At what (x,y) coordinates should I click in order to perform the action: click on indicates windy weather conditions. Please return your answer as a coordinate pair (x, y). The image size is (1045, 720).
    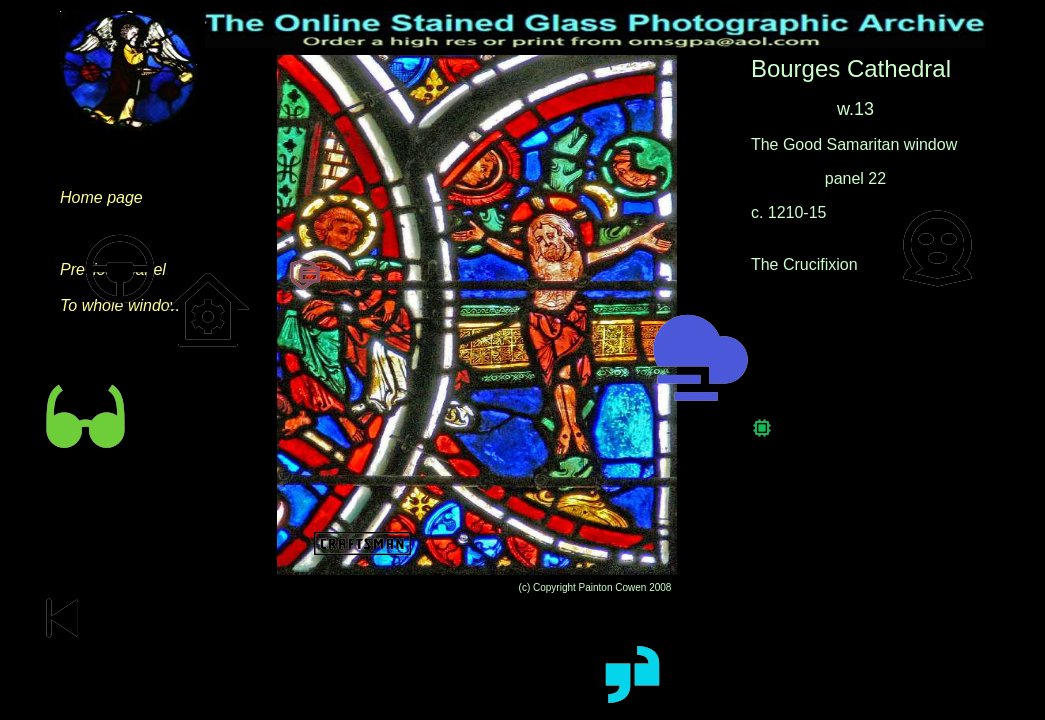
    Looking at the image, I should click on (700, 353).